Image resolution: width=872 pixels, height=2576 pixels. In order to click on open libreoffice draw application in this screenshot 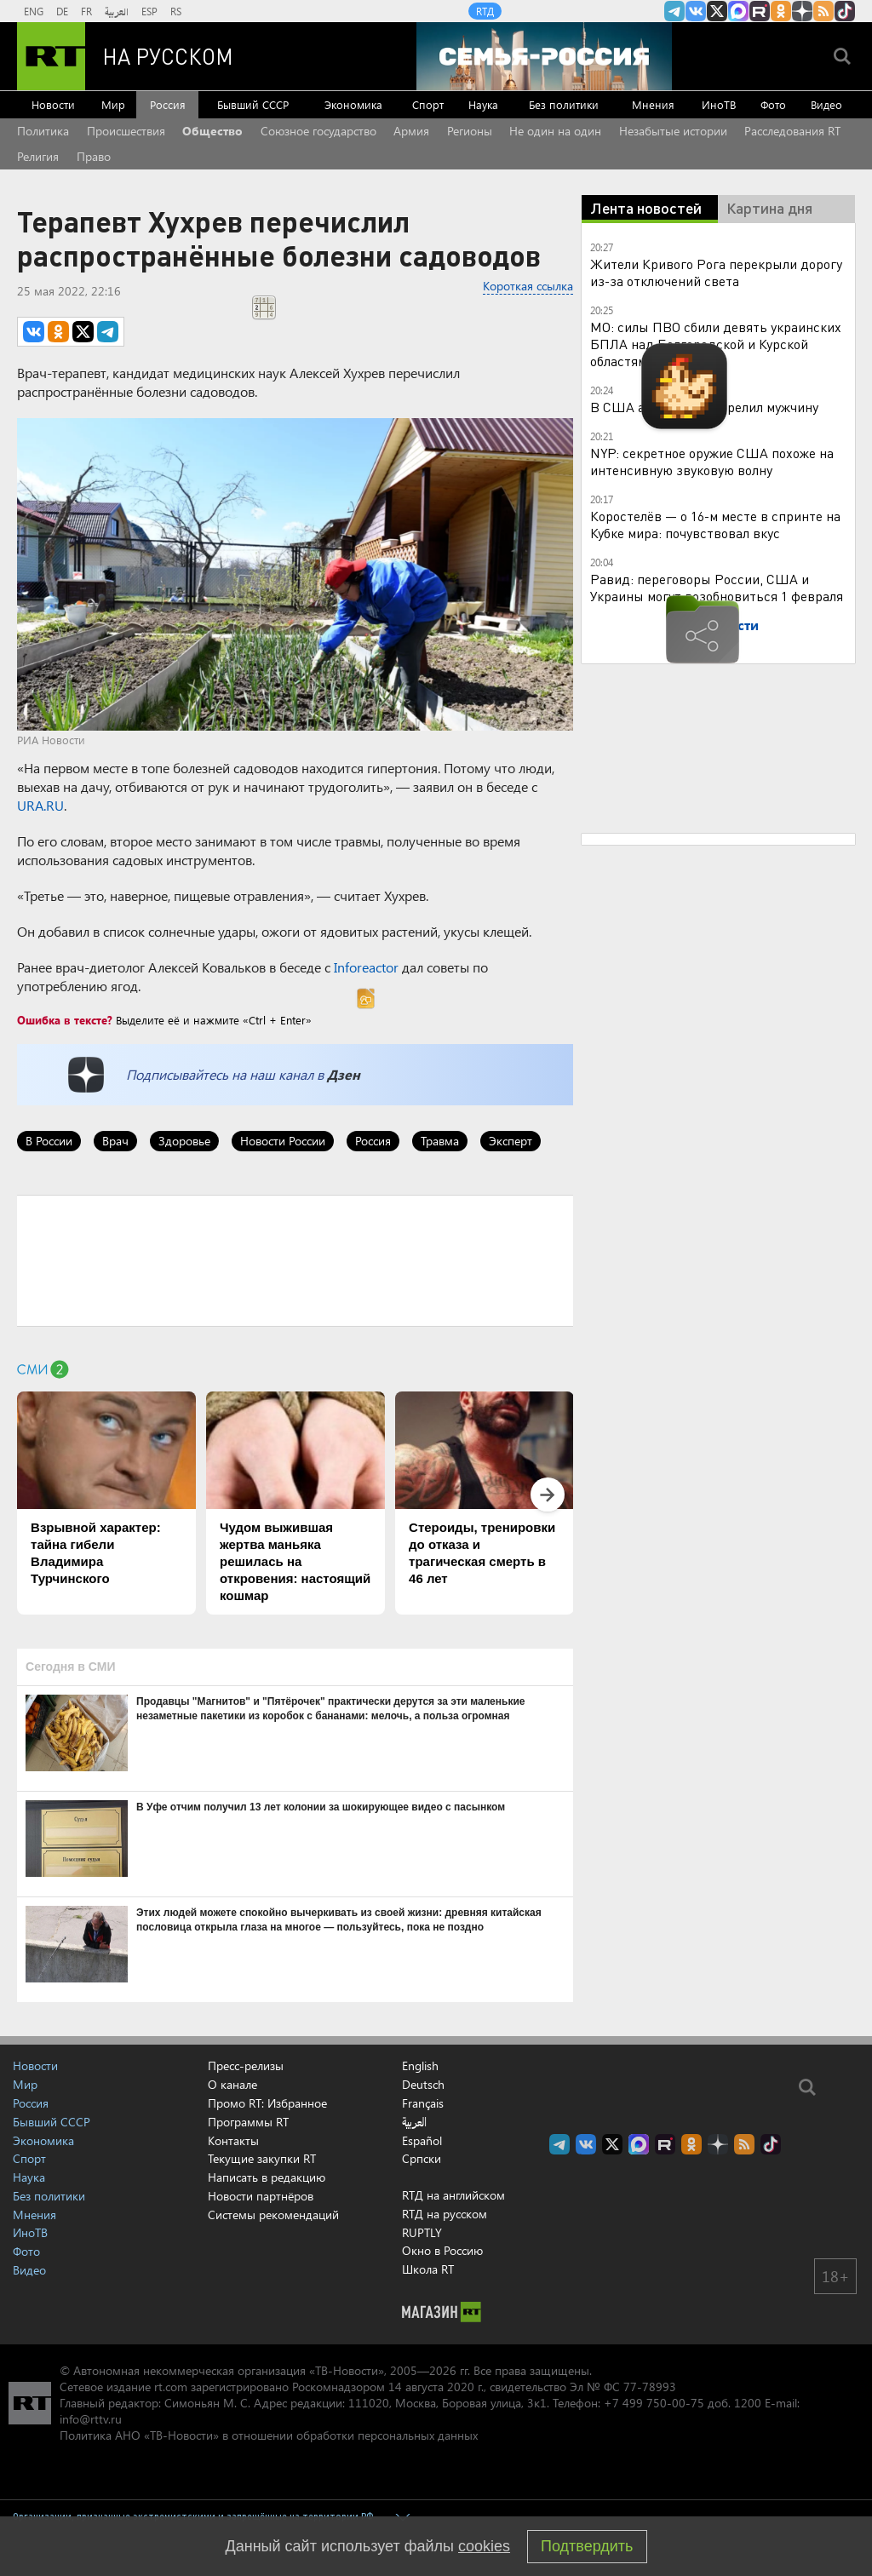, I will do `click(365, 998)`.